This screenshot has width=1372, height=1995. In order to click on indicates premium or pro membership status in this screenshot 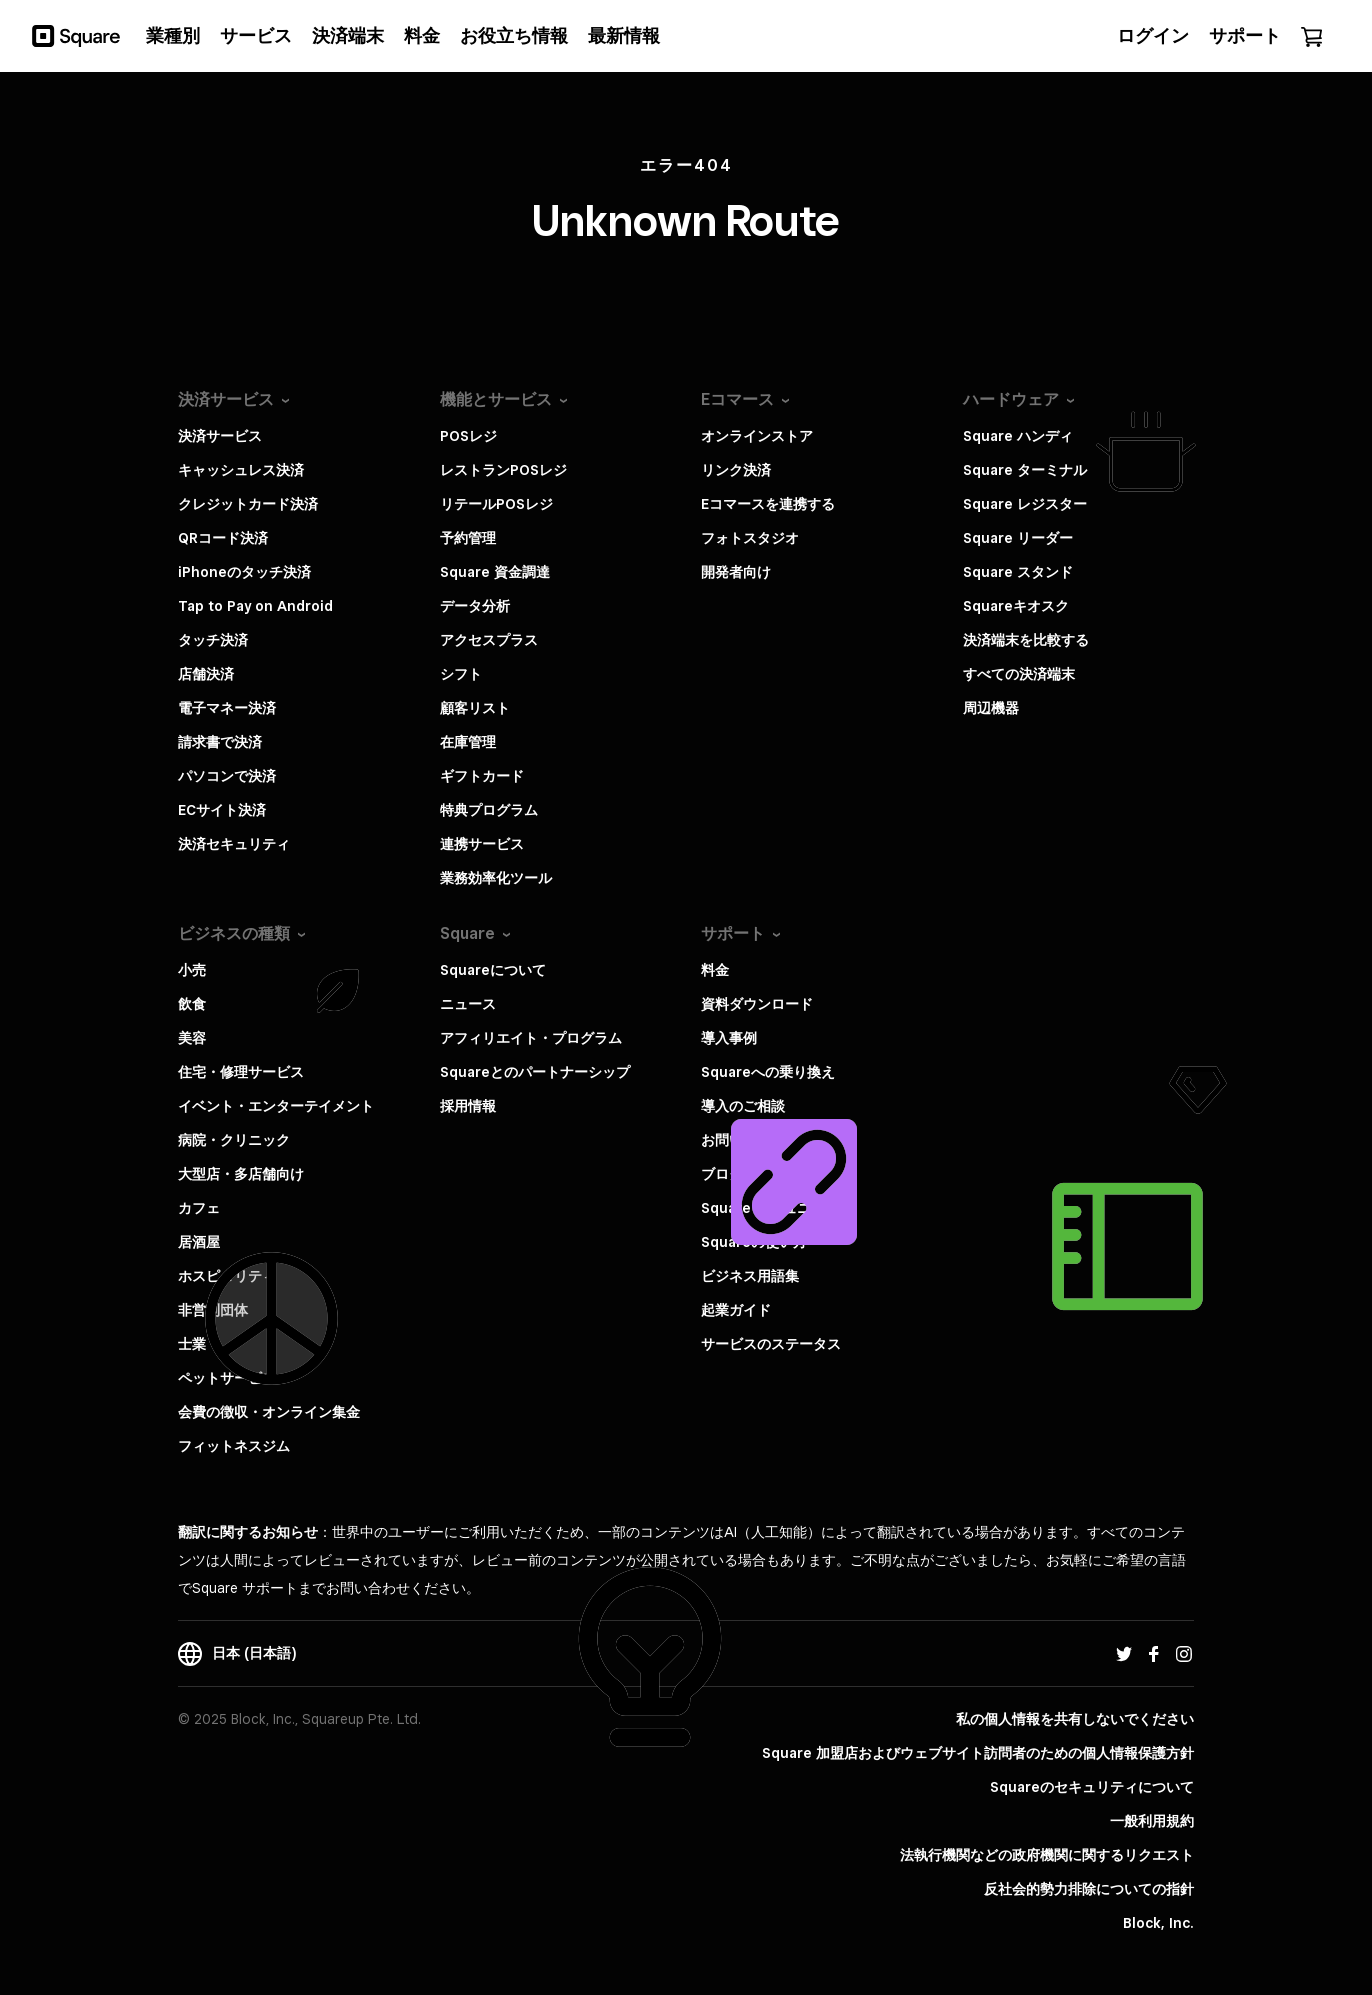, I will do `click(1198, 1089)`.